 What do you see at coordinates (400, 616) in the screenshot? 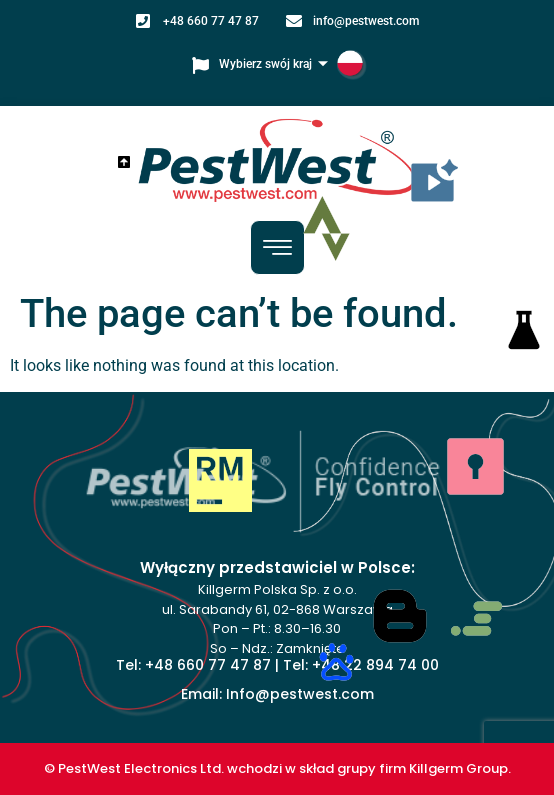
I see `open the Blogger app` at bounding box center [400, 616].